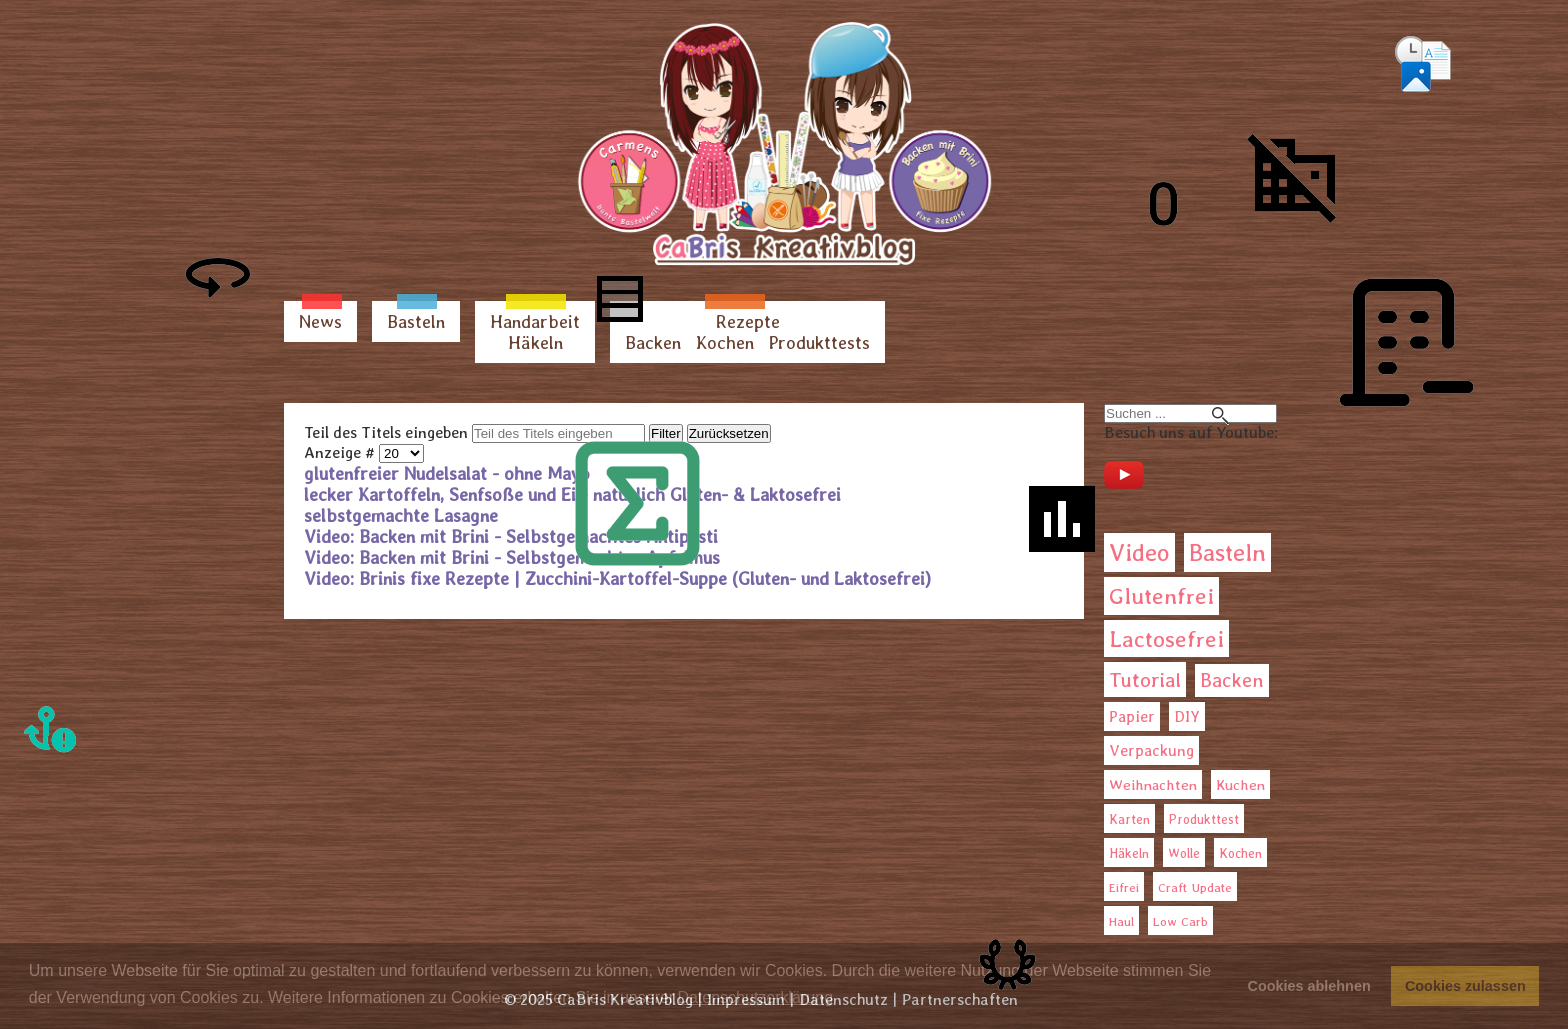 This screenshot has height=1029, width=1568. Describe the element at coordinates (1422, 63) in the screenshot. I see `view recently accessed files or documents` at that location.